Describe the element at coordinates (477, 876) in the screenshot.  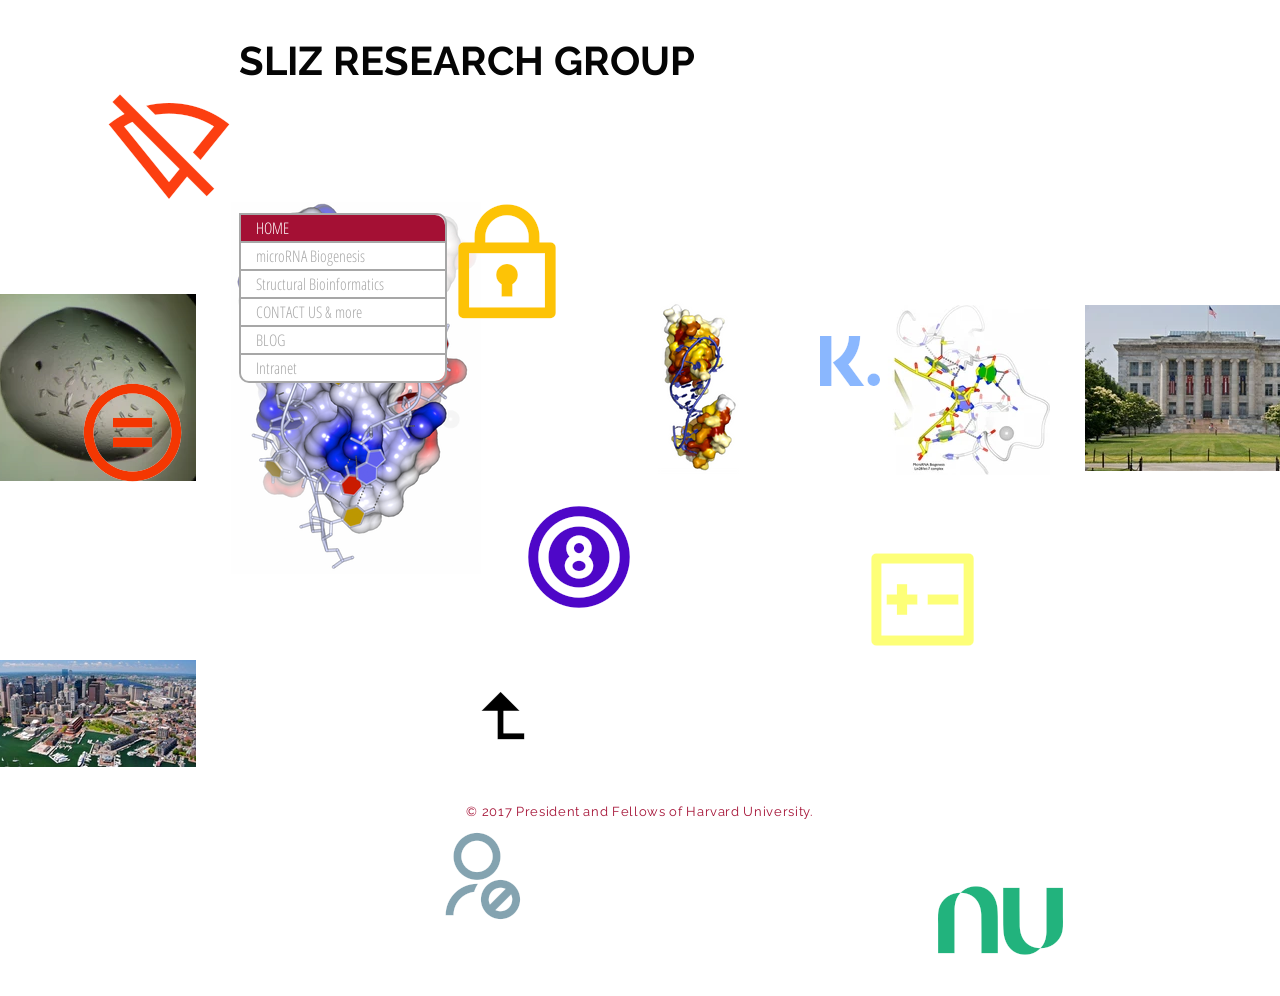
I see `block or ban a user` at that location.